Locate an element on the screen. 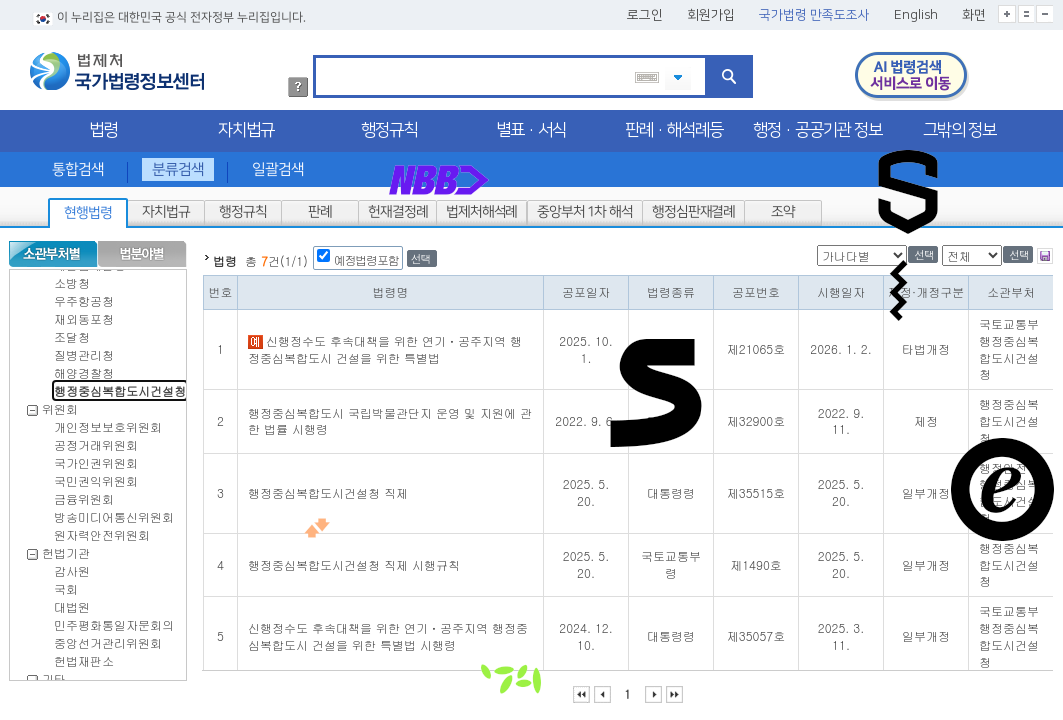 Image resolution: width=1063 pixels, height=720 pixels. symphony messaging platform logo is located at coordinates (908, 192).